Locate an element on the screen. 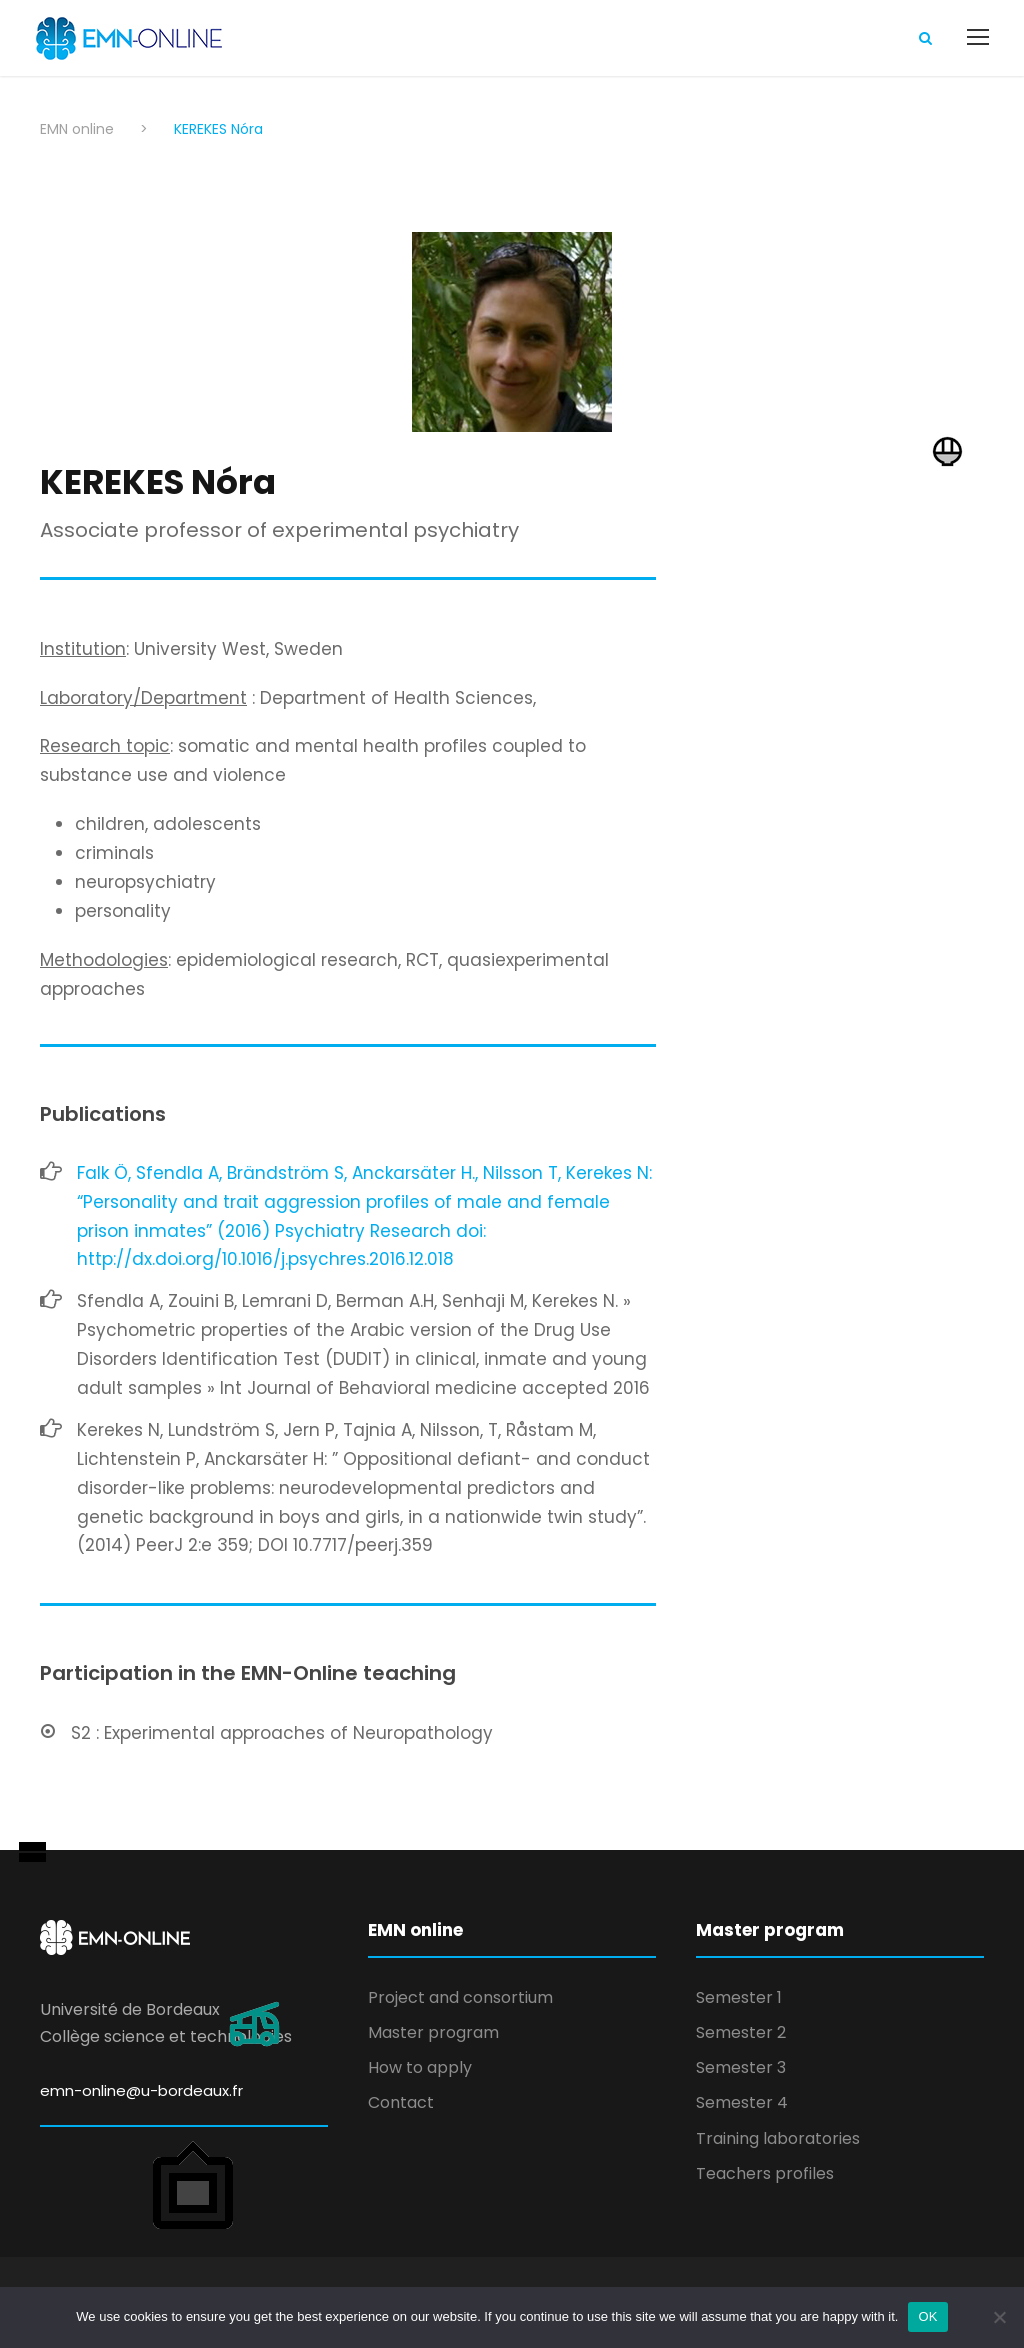  switch to stream or list view is located at coordinates (32, 1853).